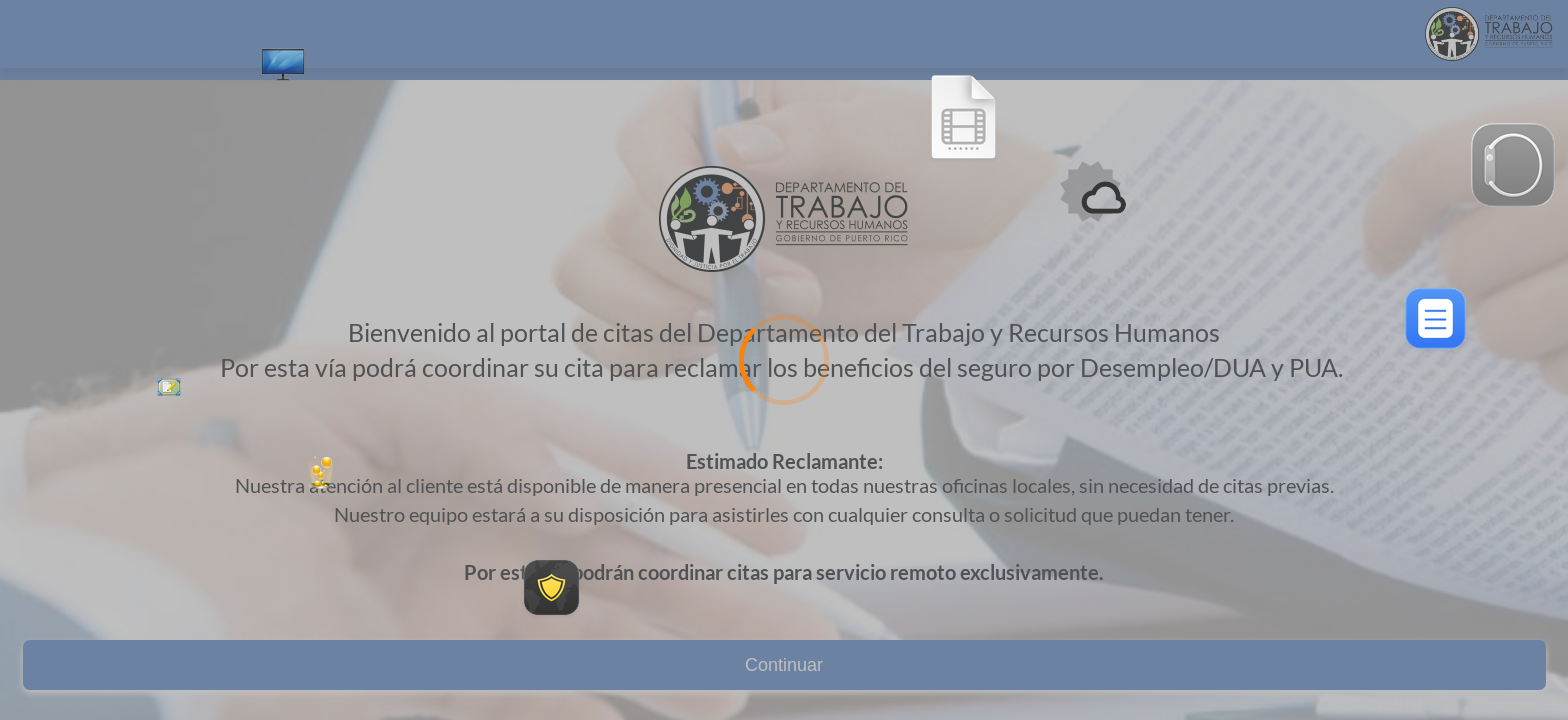  Describe the element at coordinates (283, 60) in the screenshot. I see `display settings for connected monitor` at that location.